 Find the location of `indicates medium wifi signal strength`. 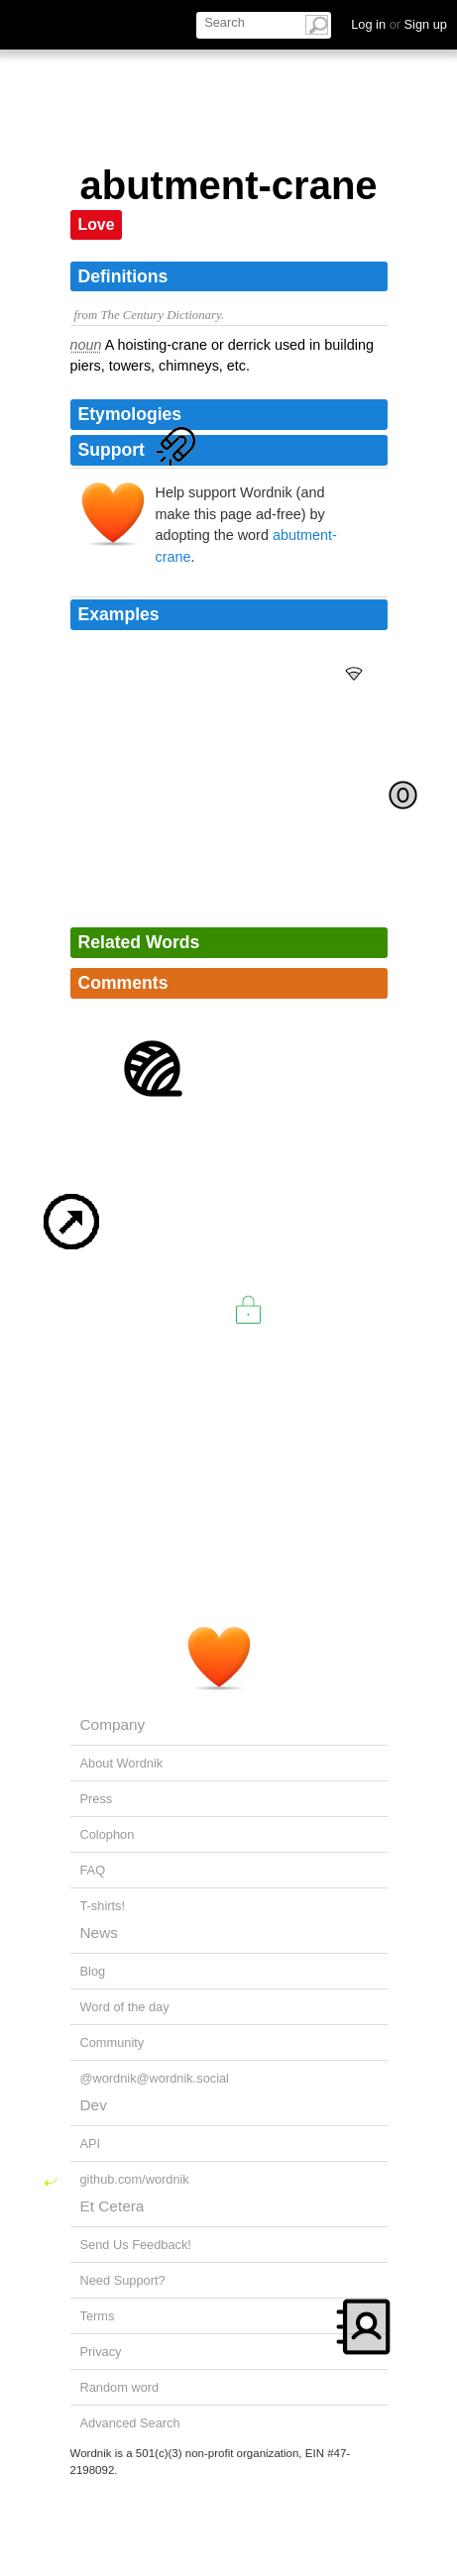

indicates medium wifi signal strength is located at coordinates (354, 674).